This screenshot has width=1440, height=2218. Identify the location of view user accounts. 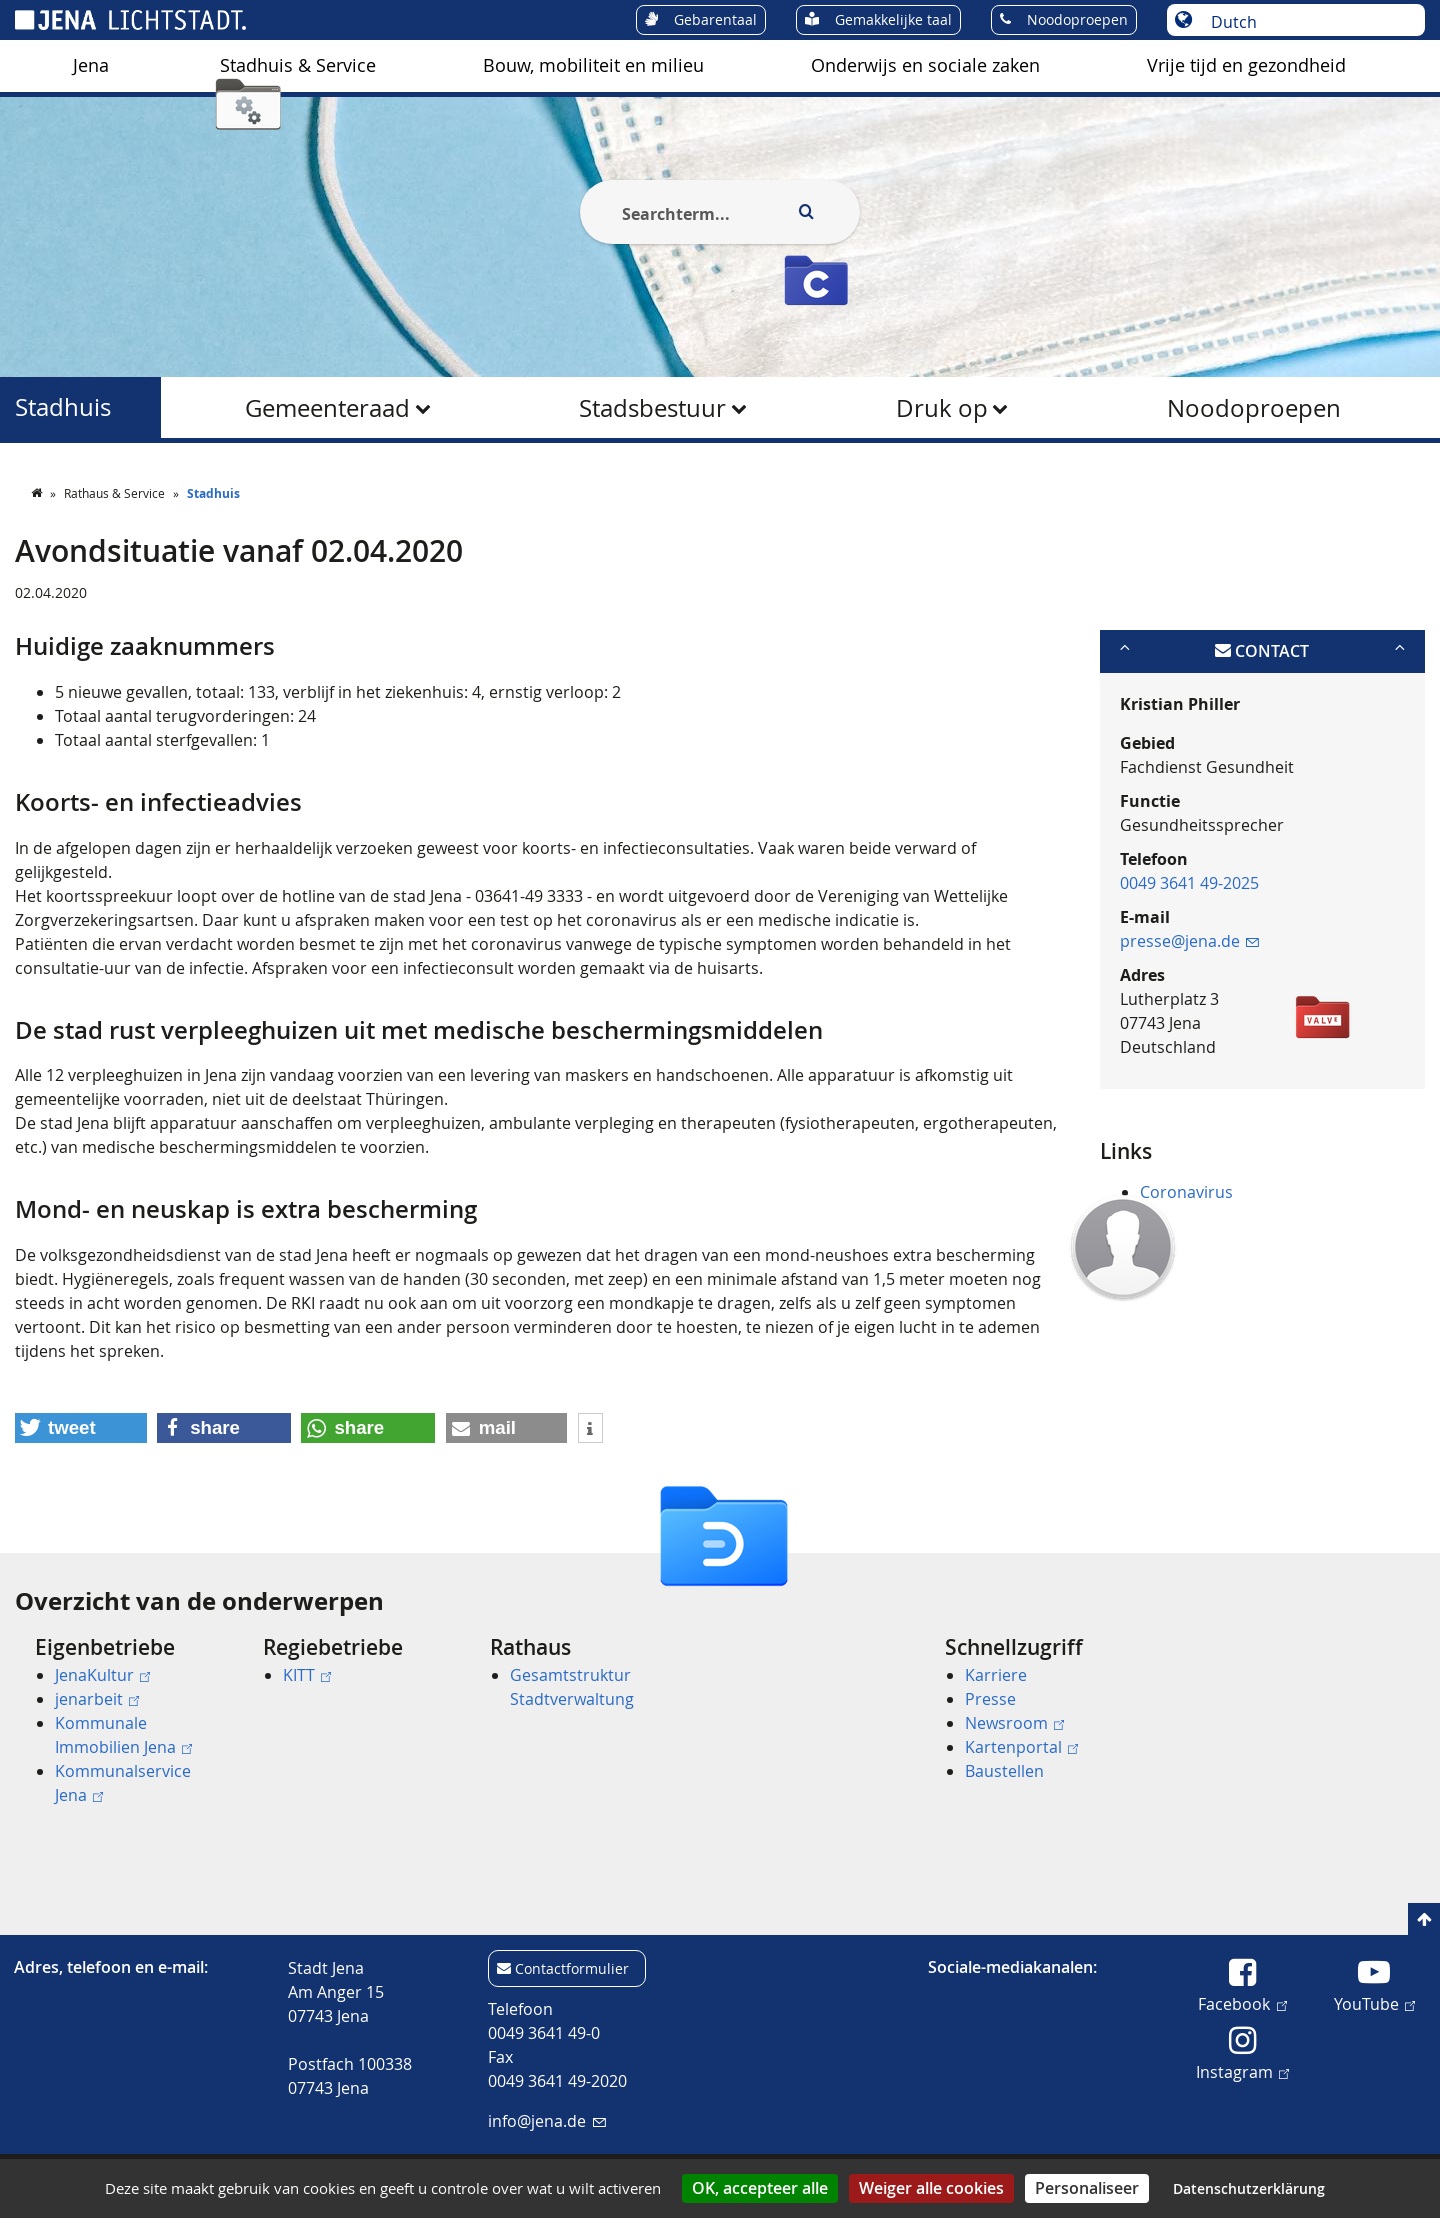
(1123, 1247).